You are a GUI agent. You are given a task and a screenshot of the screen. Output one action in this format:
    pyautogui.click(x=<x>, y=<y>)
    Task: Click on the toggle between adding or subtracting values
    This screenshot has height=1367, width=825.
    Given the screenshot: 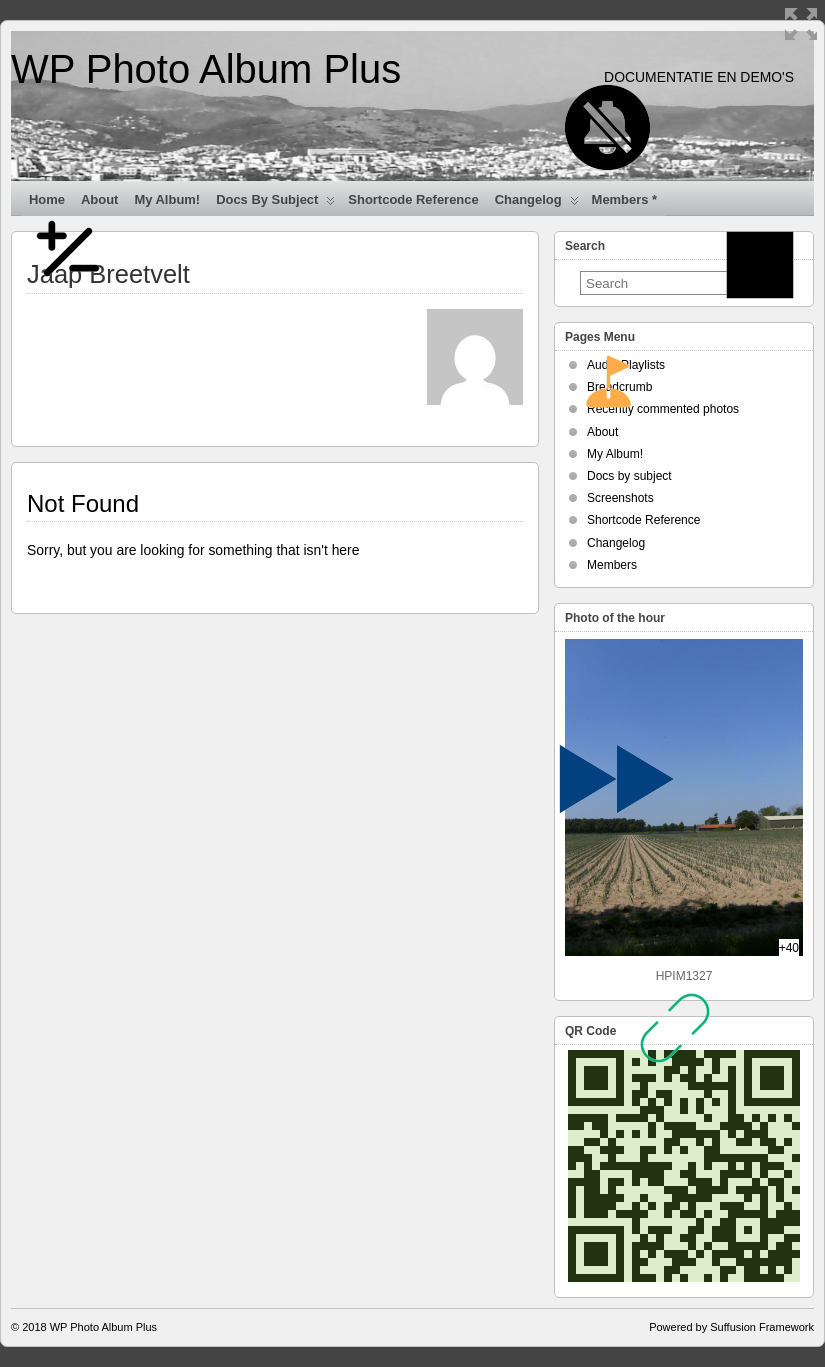 What is the action you would take?
    pyautogui.click(x=68, y=252)
    